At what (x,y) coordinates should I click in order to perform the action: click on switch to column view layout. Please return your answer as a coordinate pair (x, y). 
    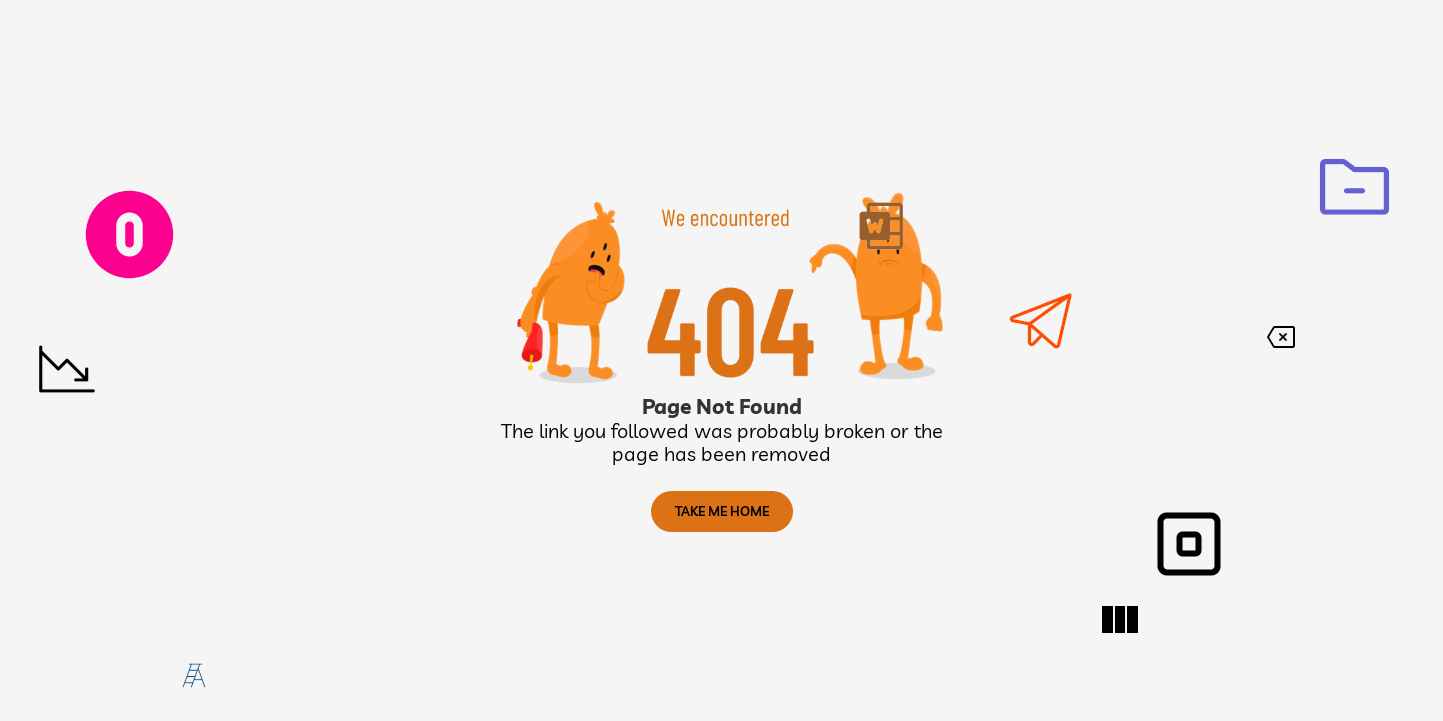
    Looking at the image, I should click on (1119, 621).